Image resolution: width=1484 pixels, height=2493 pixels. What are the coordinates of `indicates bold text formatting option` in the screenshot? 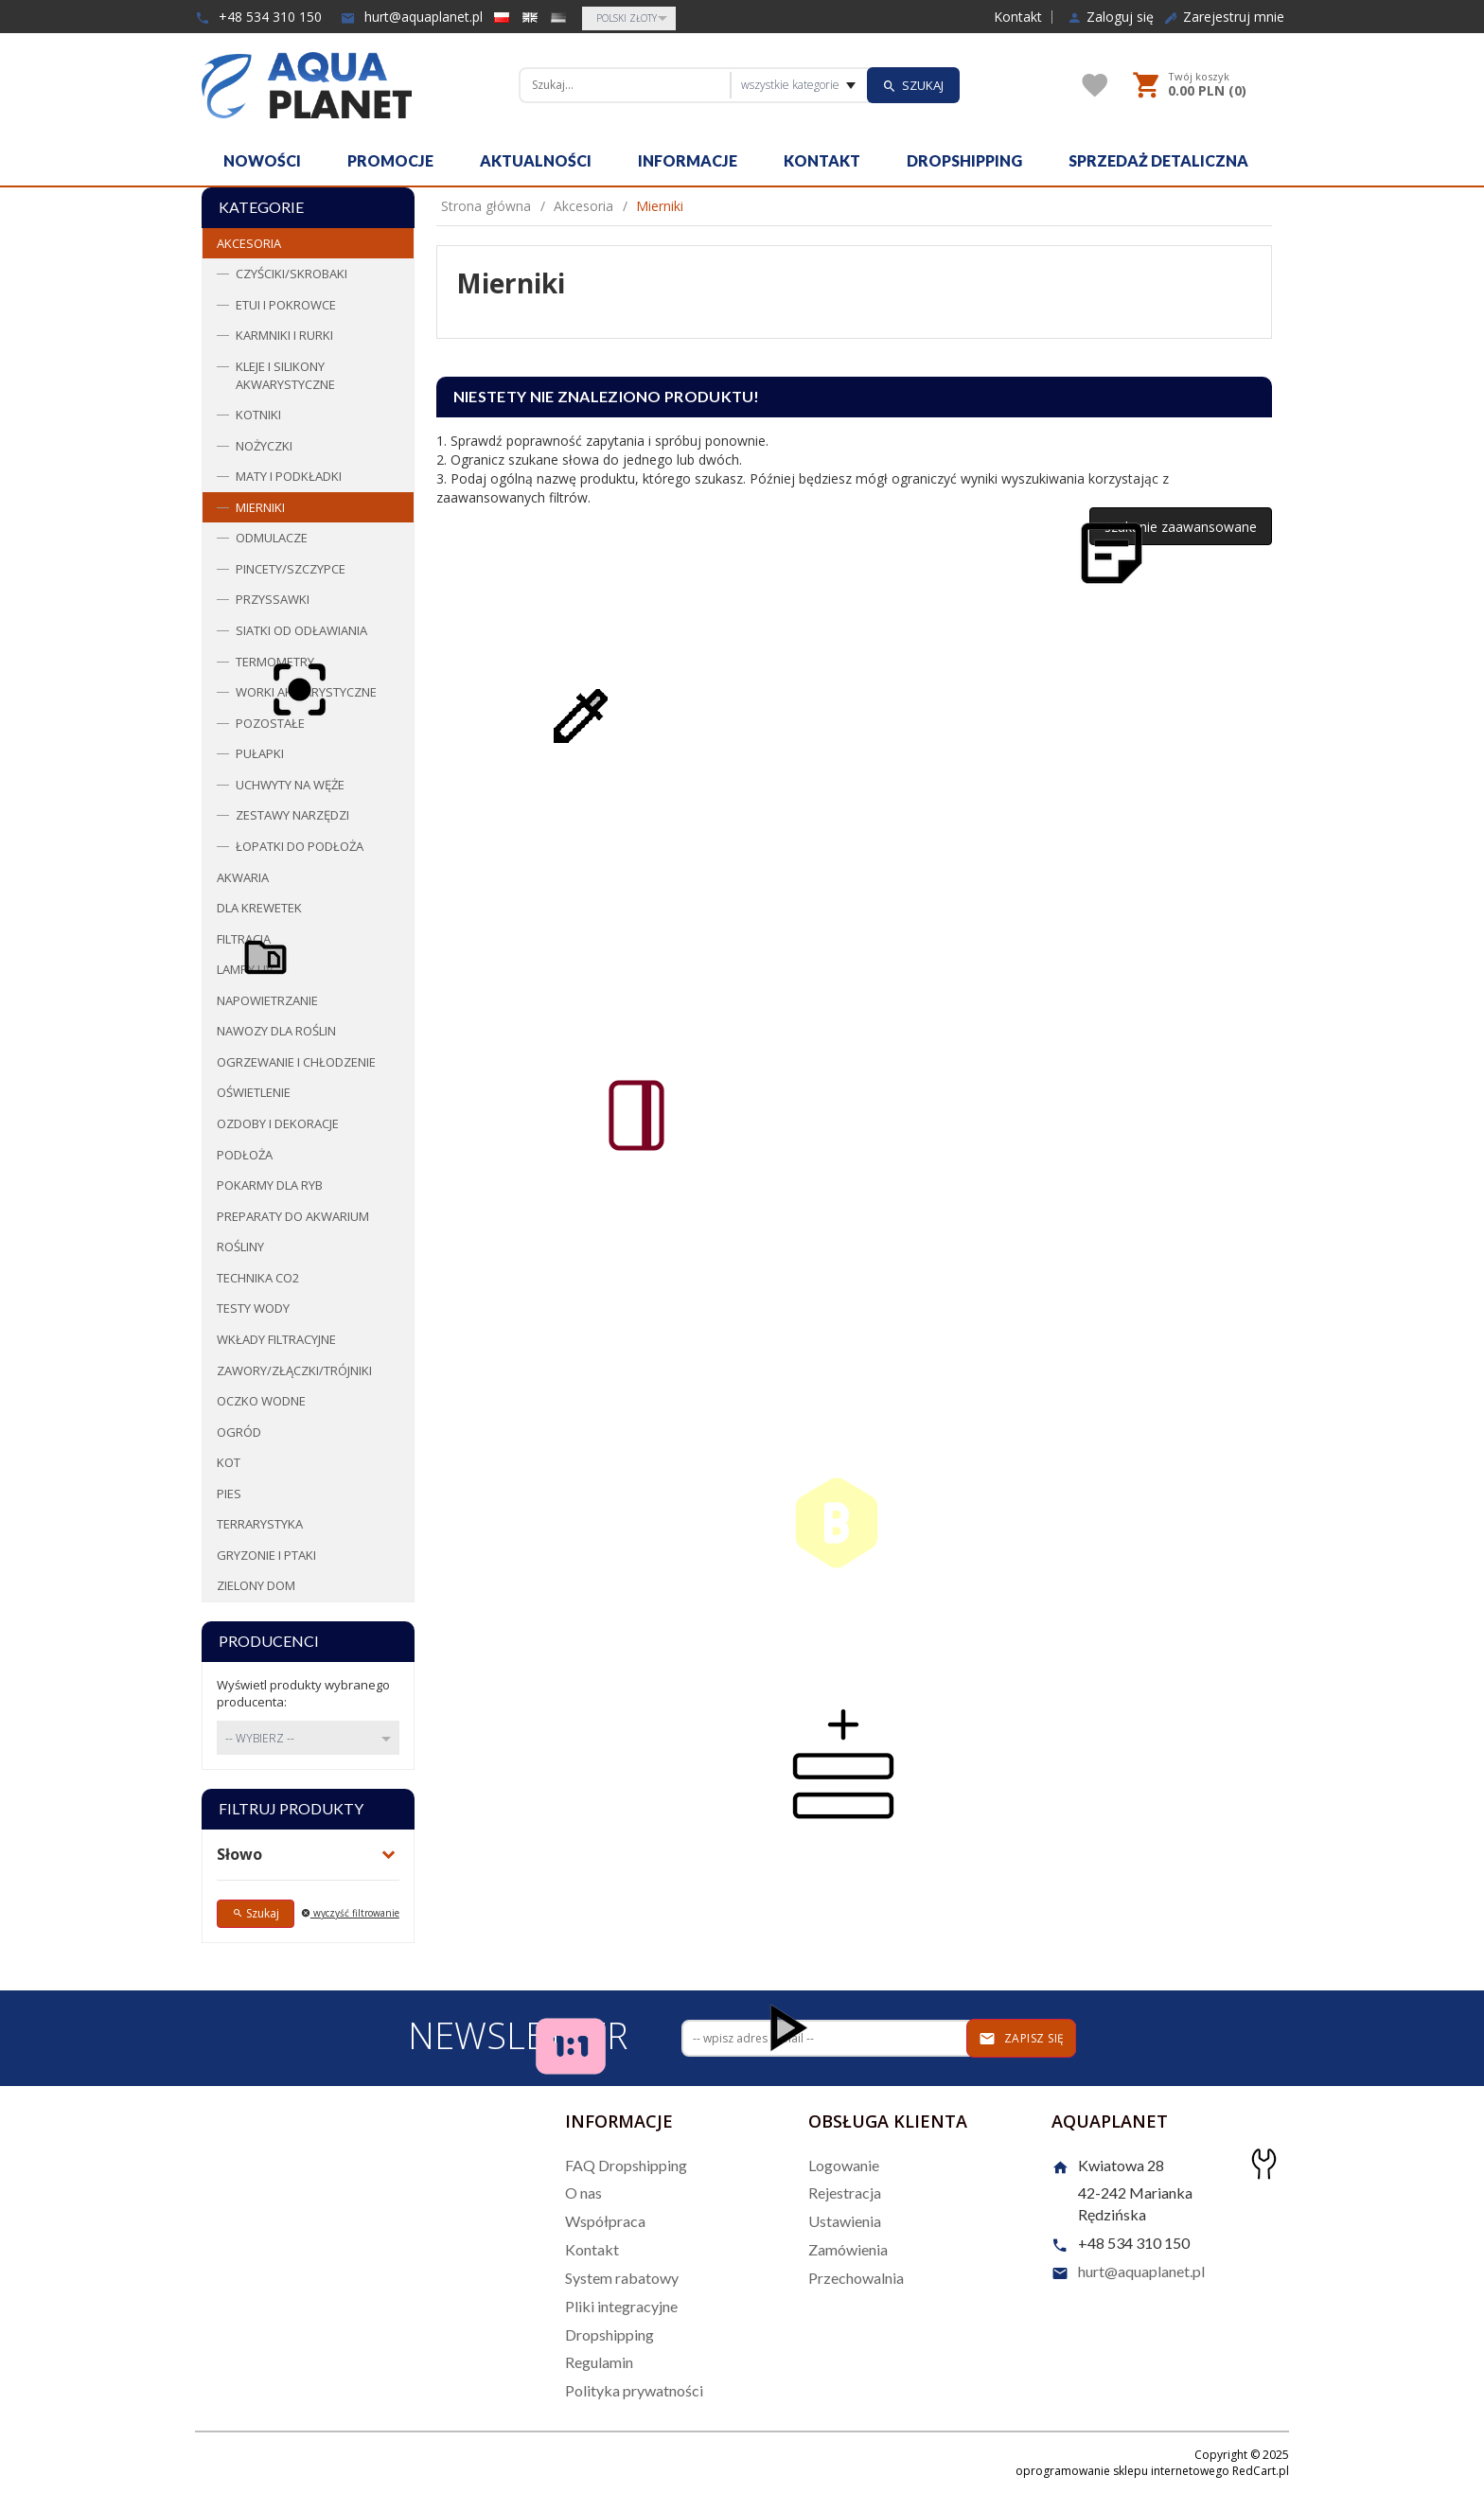 It's located at (837, 1523).